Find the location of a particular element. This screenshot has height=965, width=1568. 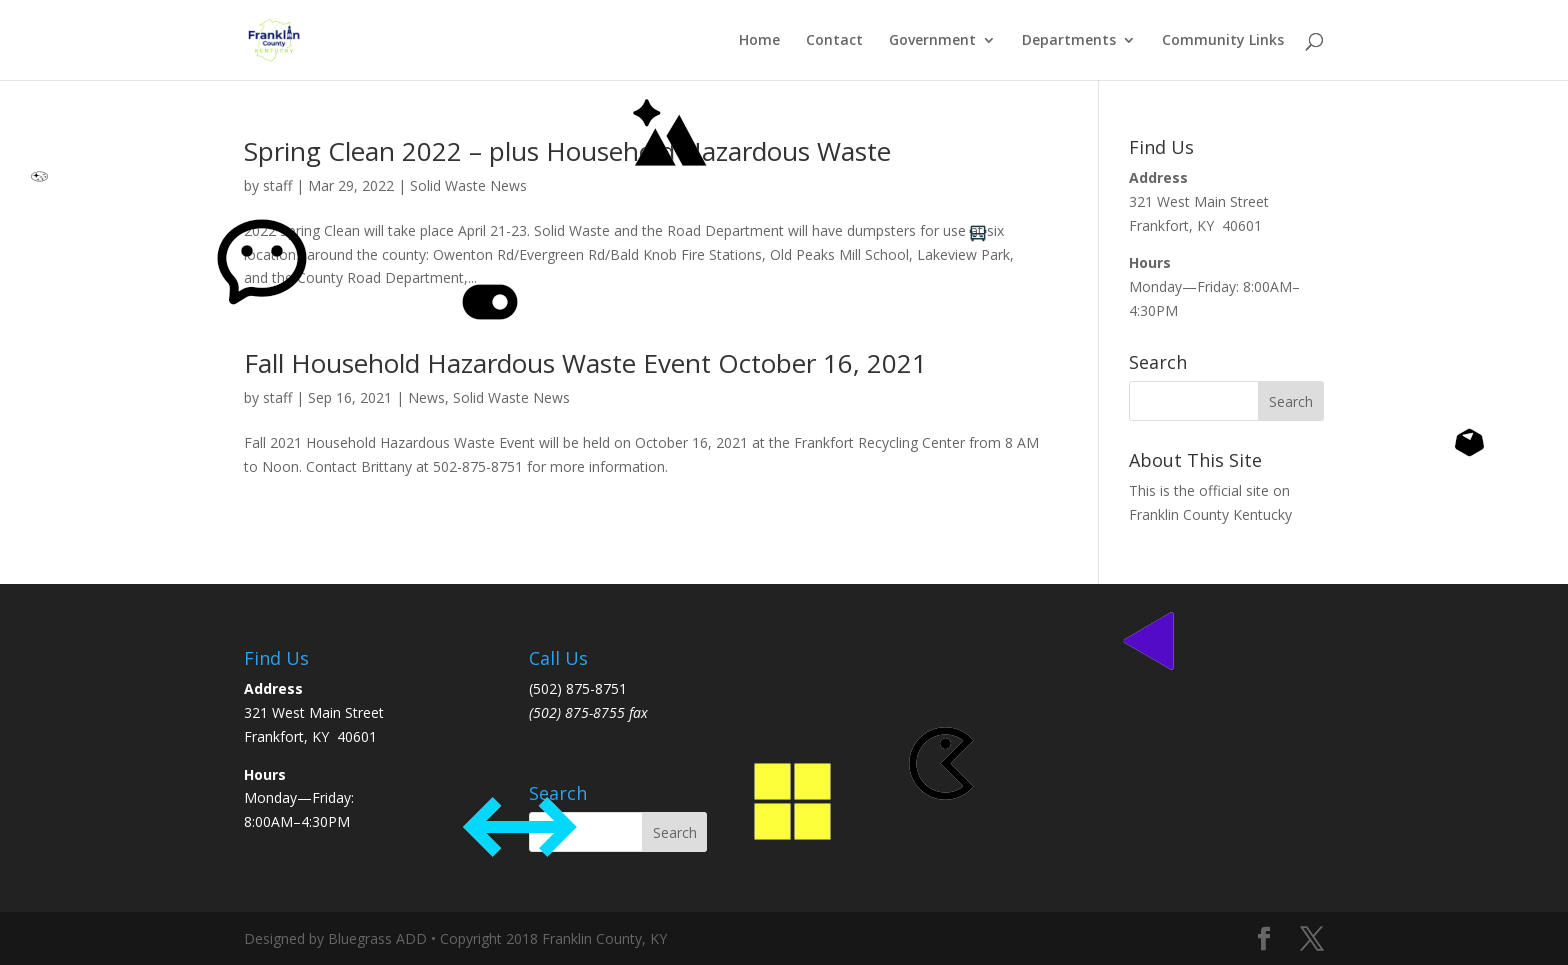

view public transit options is located at coordinates (978, 233).